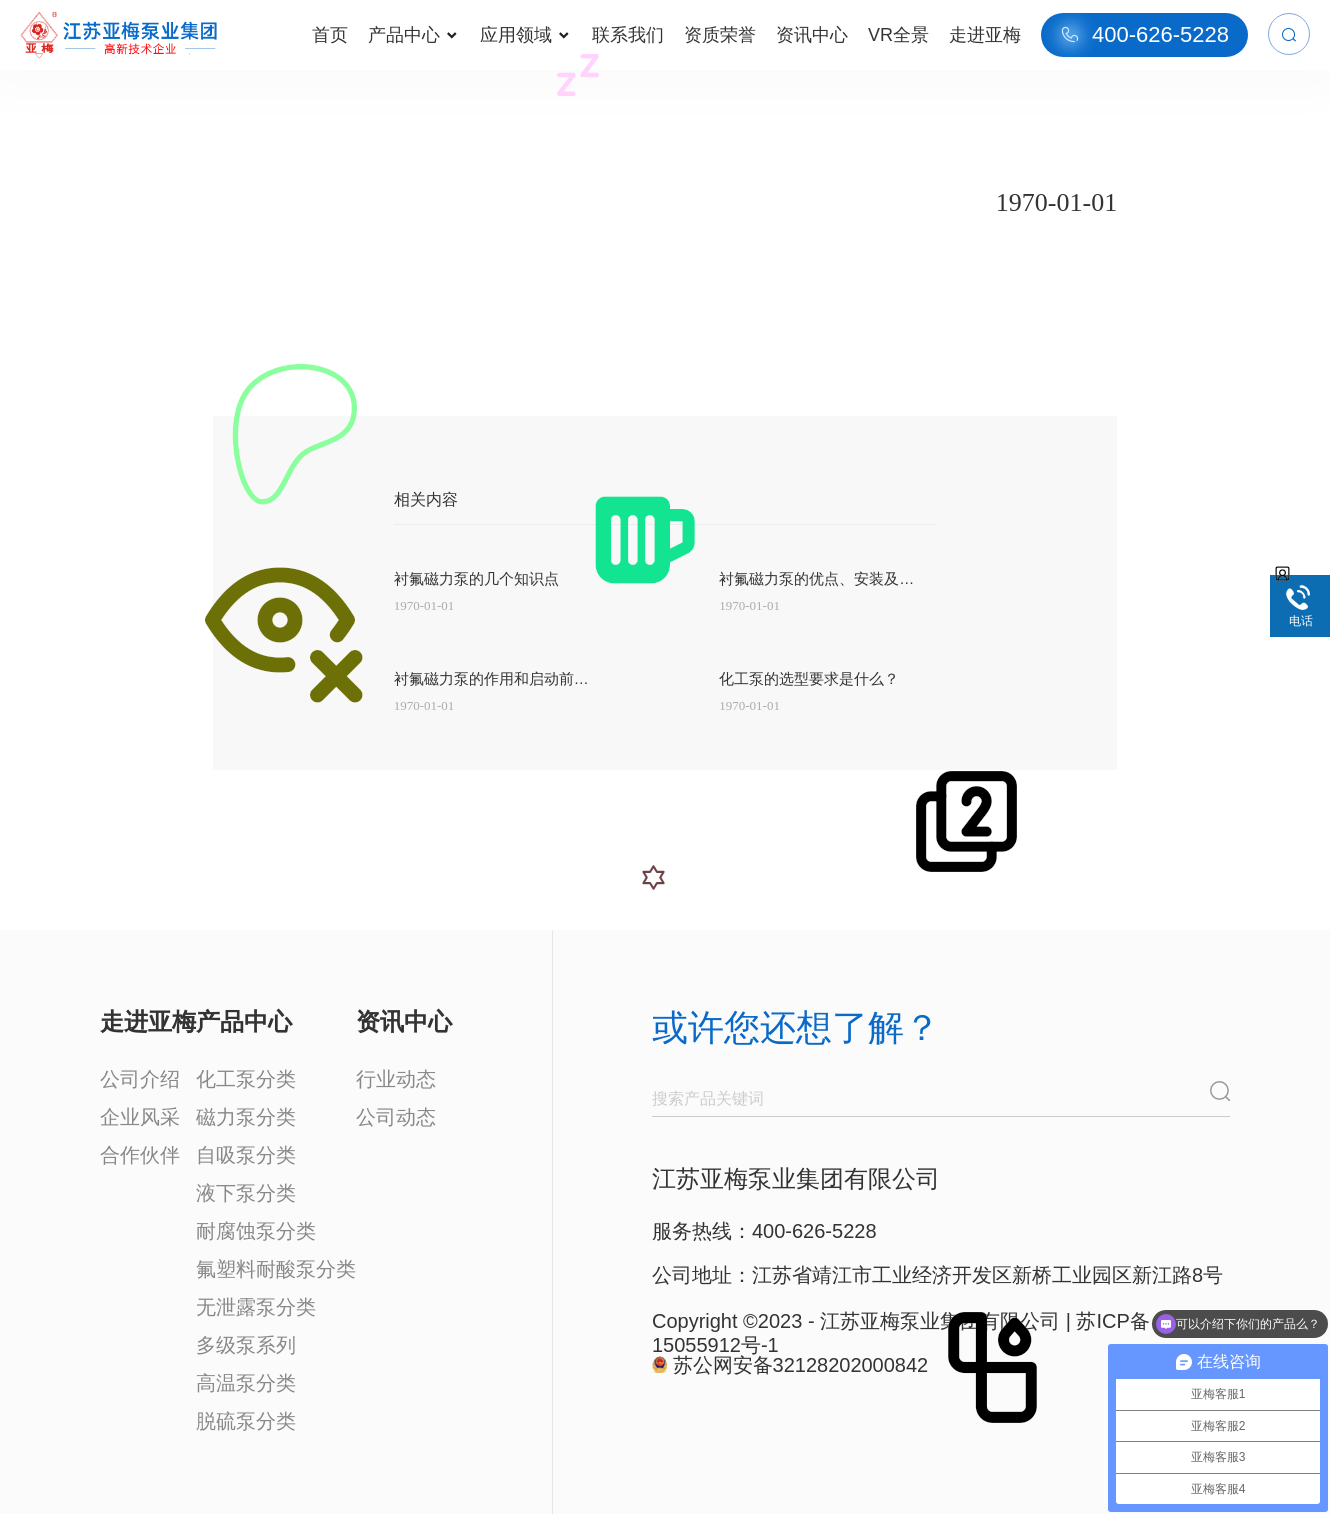 The height and width of the screenshot is (1514, 1330). Describe the element at coordinates (280, 620) in the screenshot. I see `hide from view` at that location.